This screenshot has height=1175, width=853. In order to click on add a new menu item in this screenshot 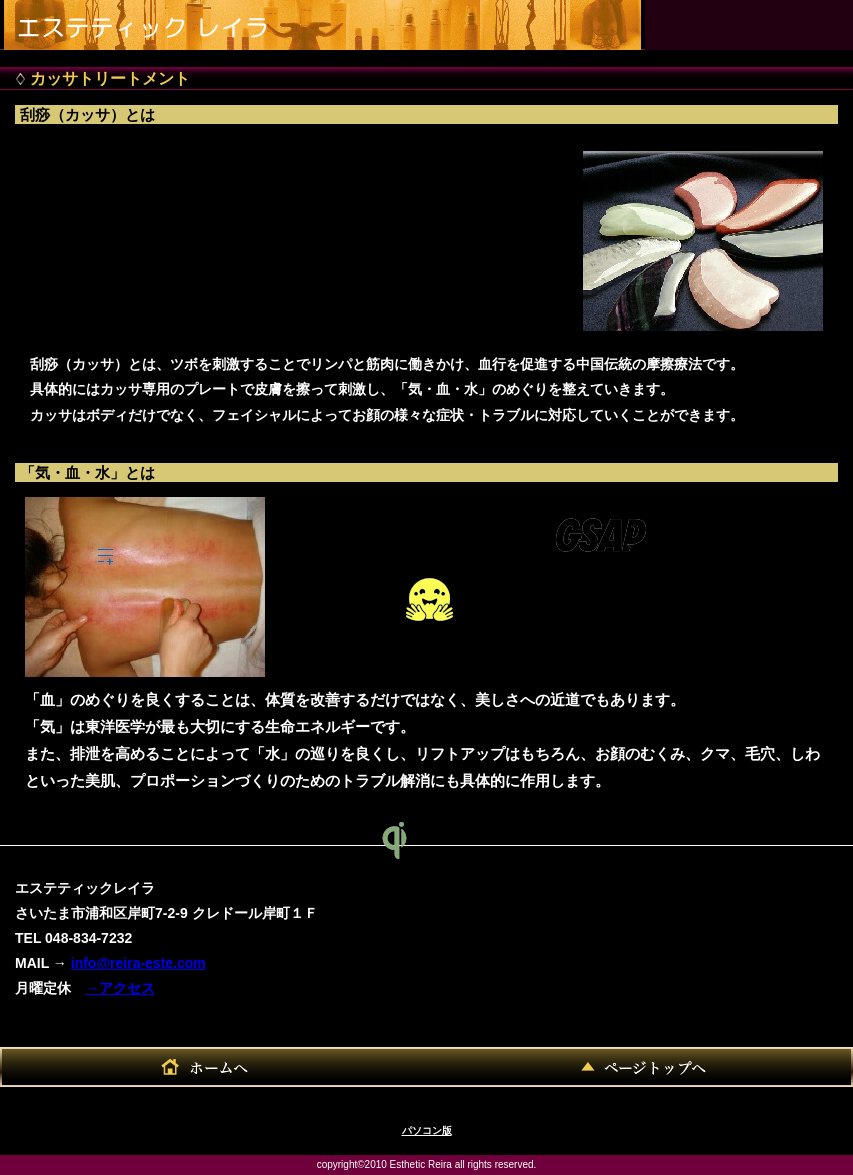, I will do `click(105, 555)`.